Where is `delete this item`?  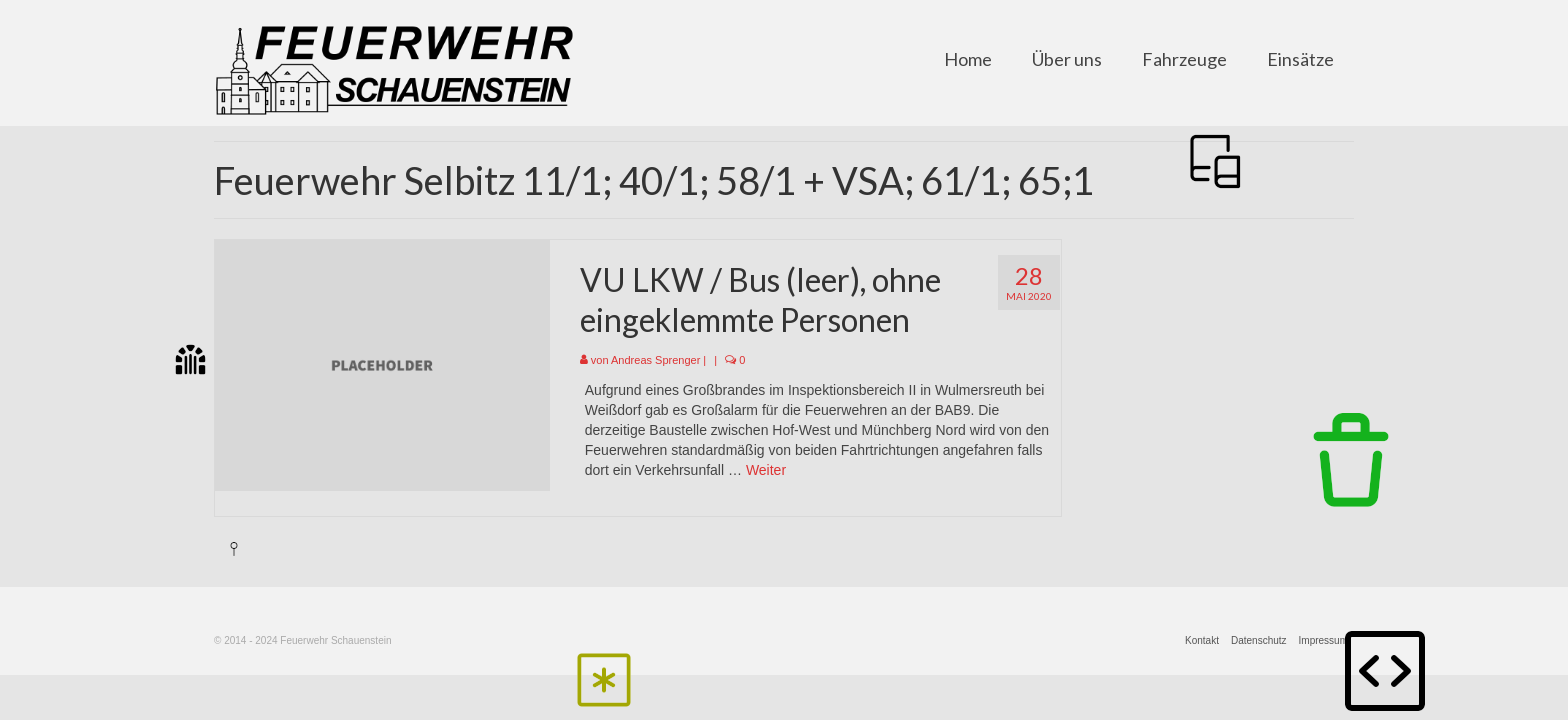
delete this item is located at coordinates (1351, 463).